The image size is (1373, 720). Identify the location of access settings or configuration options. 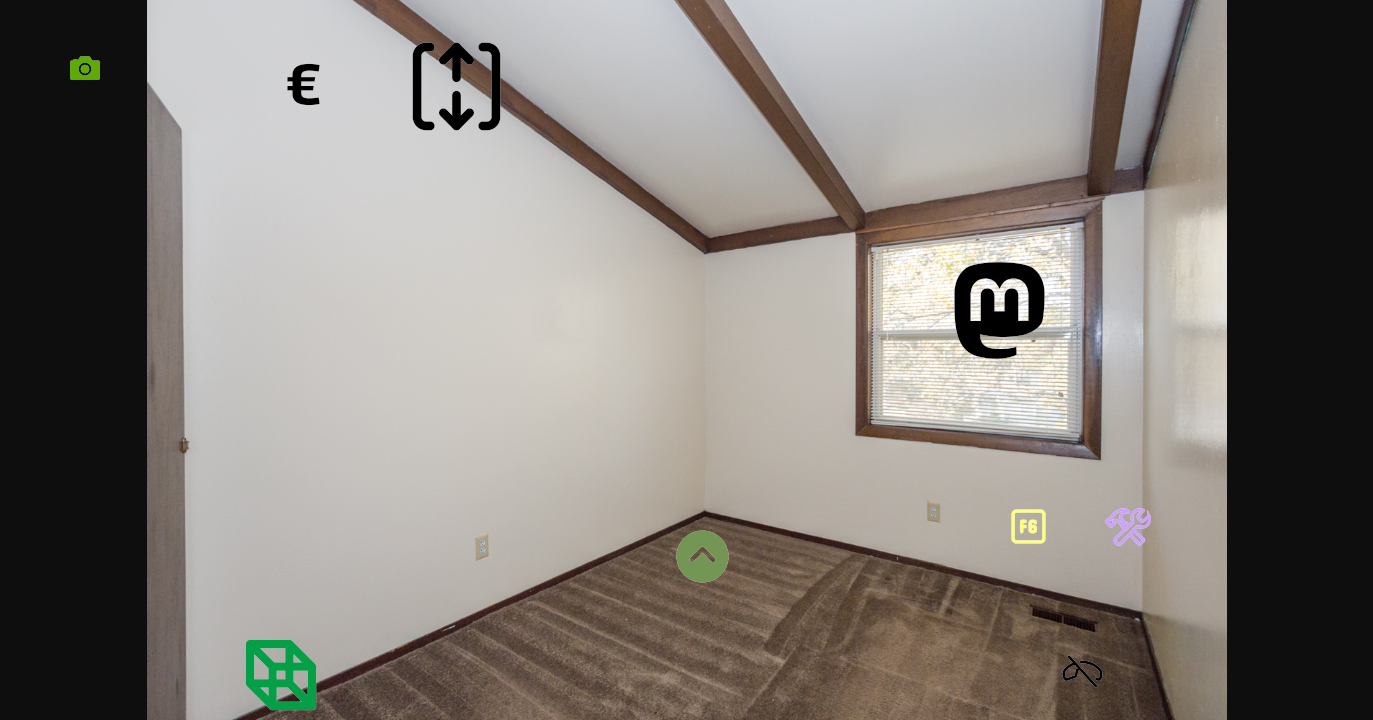
(1128, 527).